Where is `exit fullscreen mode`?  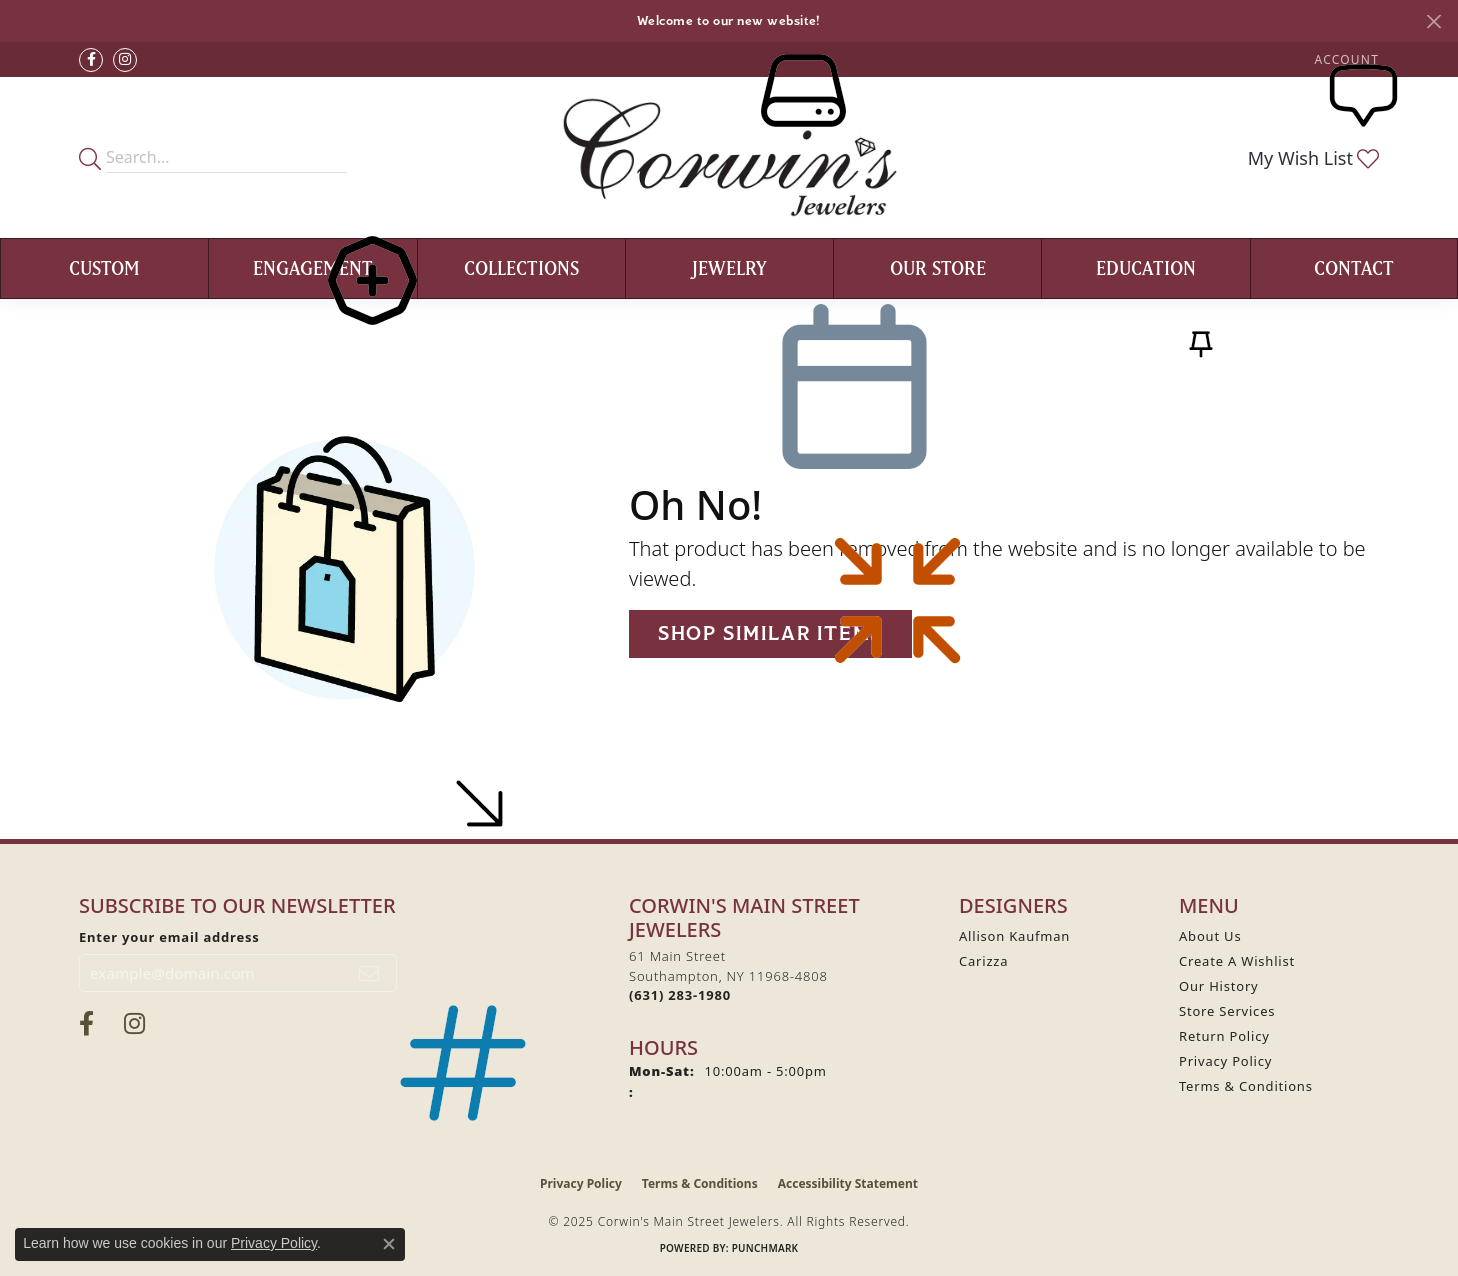 exit fullscreen mode is located at coordinates (897, 600).